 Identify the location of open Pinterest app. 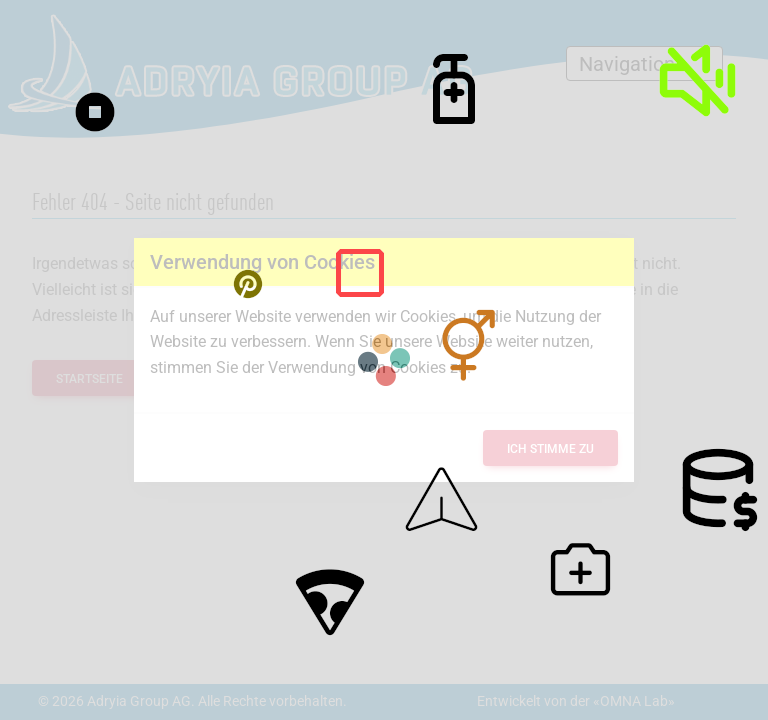
(248, 284).